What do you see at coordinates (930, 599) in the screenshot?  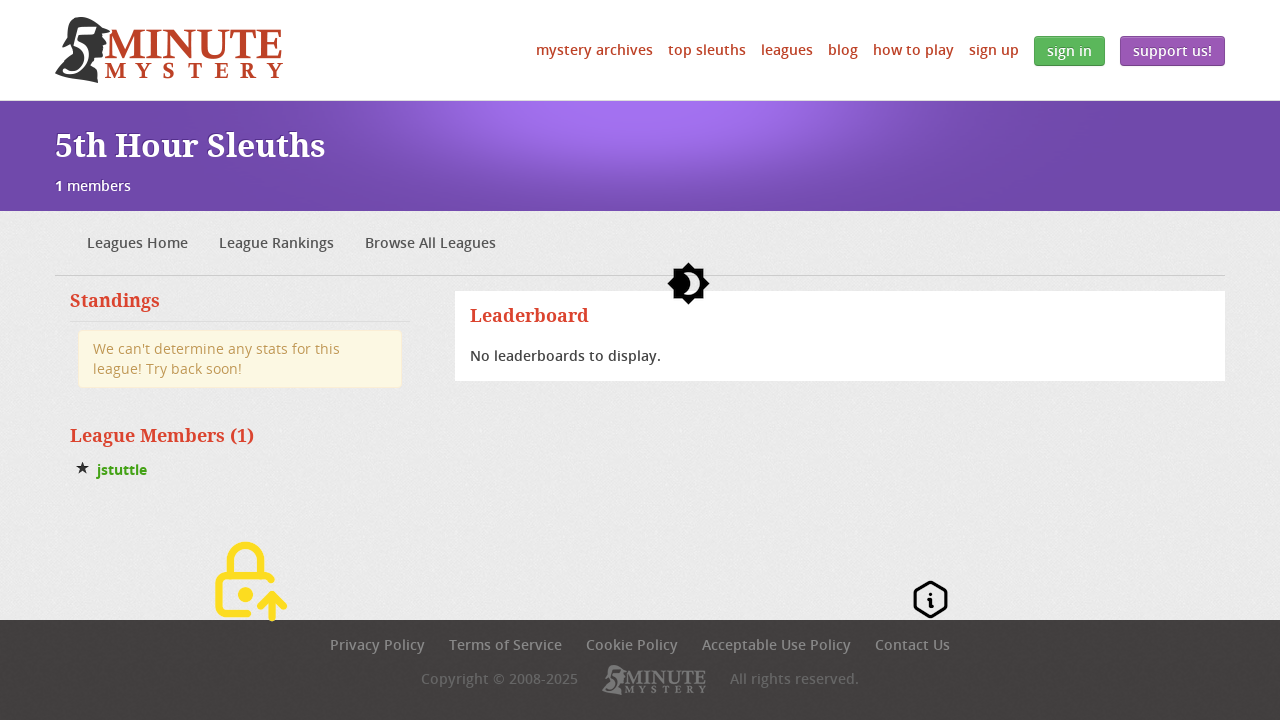 I see `view additional information or details` at bounding box center [930, 599].